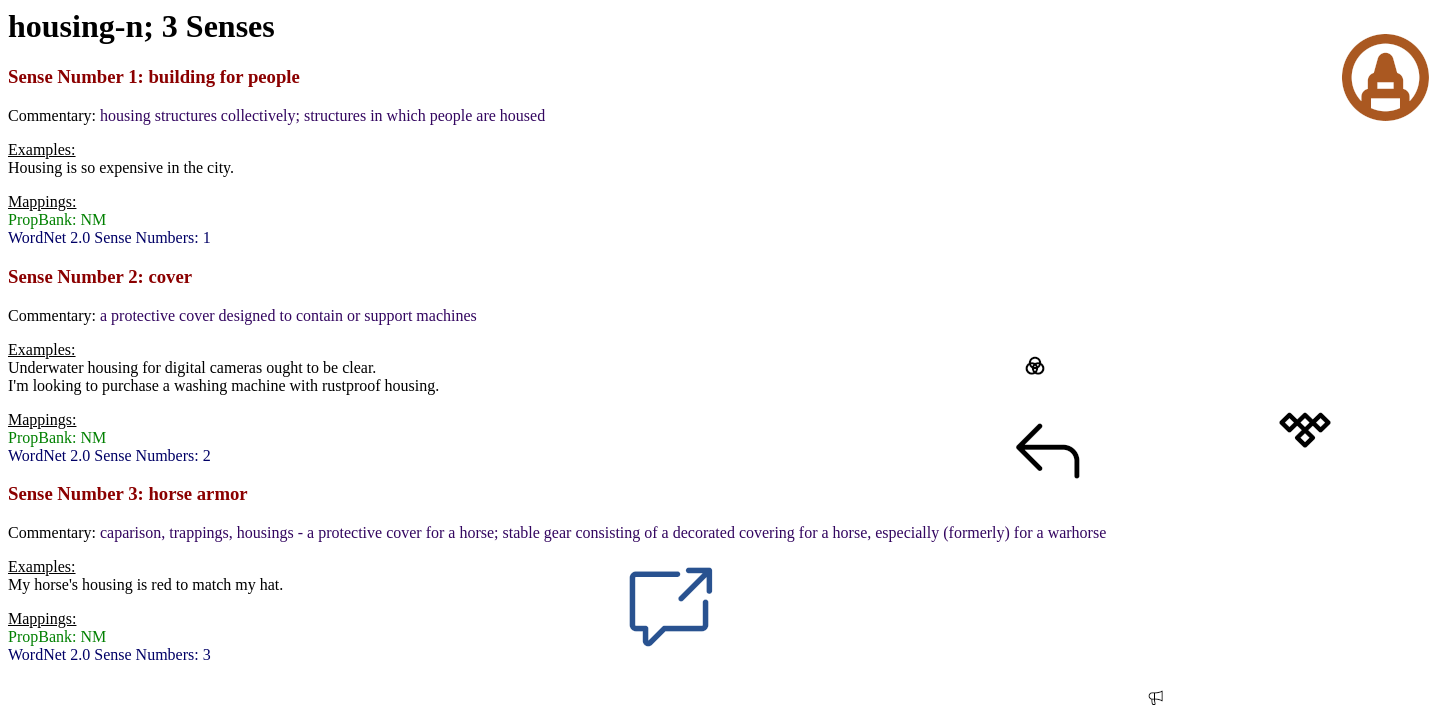 The width and height of the screenshot is (1440, 720). I want to click on mark or highlight a location on a map, so click(1385, 77).